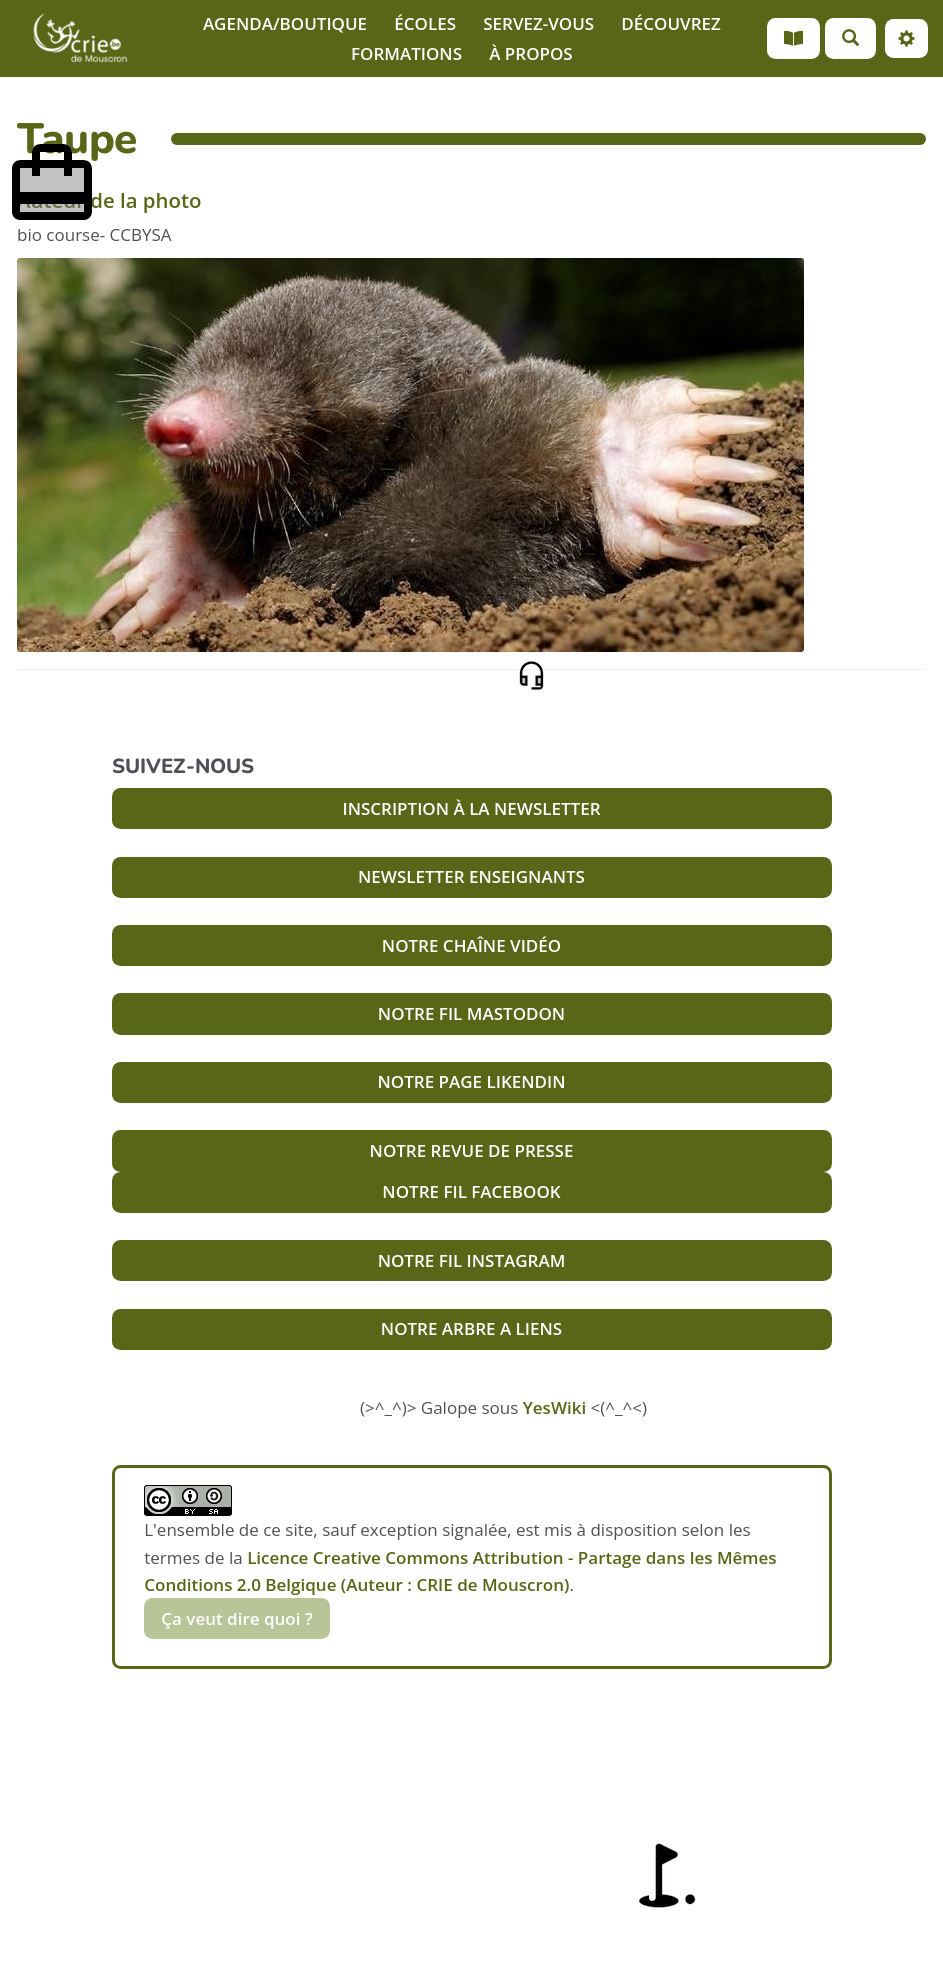 Image resolution: width=943 pixels, height=1968 pixels. Describe the element at coordinates (665, 1874) in the screenshot. I see `view nearby golf courses` at that location.